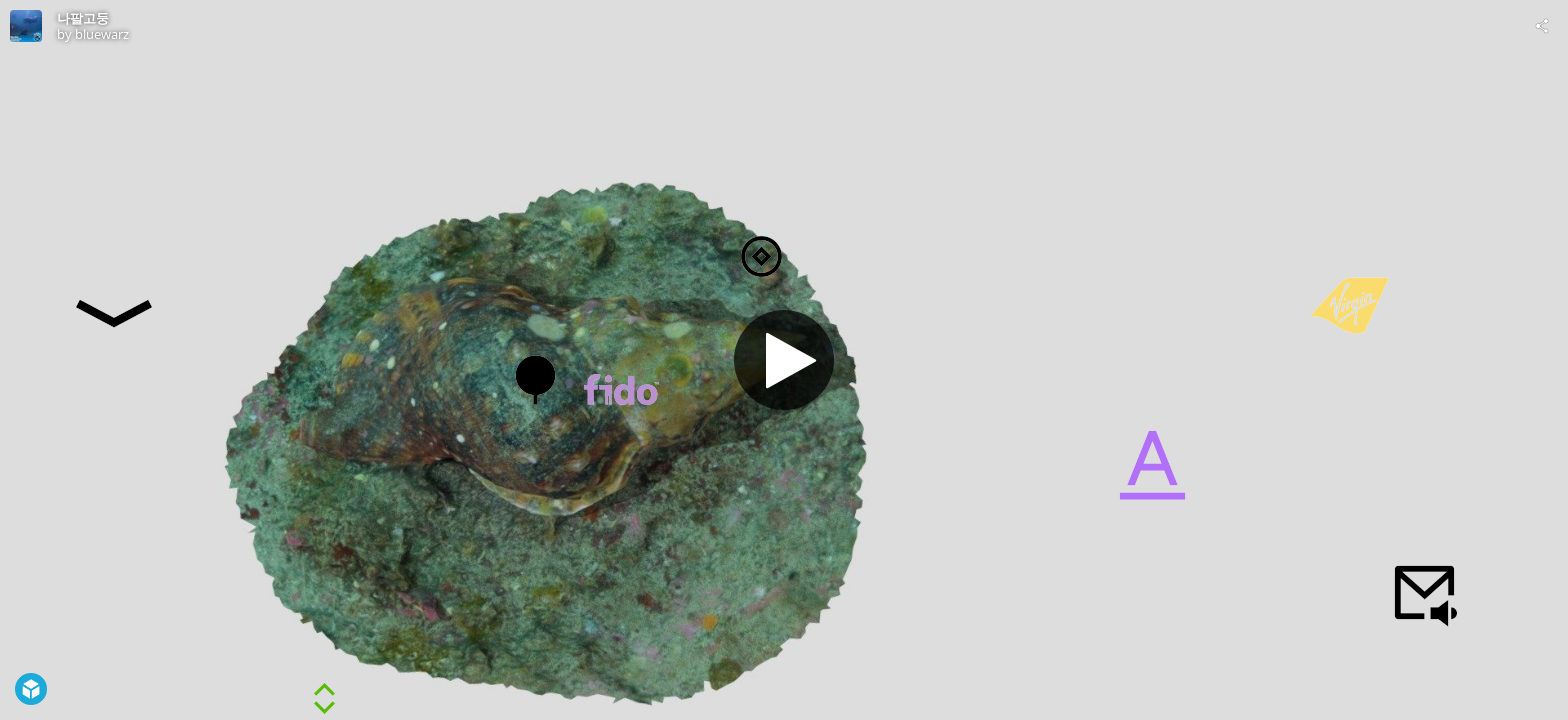  I want to click on mark a location on the map, so click(535, 377).